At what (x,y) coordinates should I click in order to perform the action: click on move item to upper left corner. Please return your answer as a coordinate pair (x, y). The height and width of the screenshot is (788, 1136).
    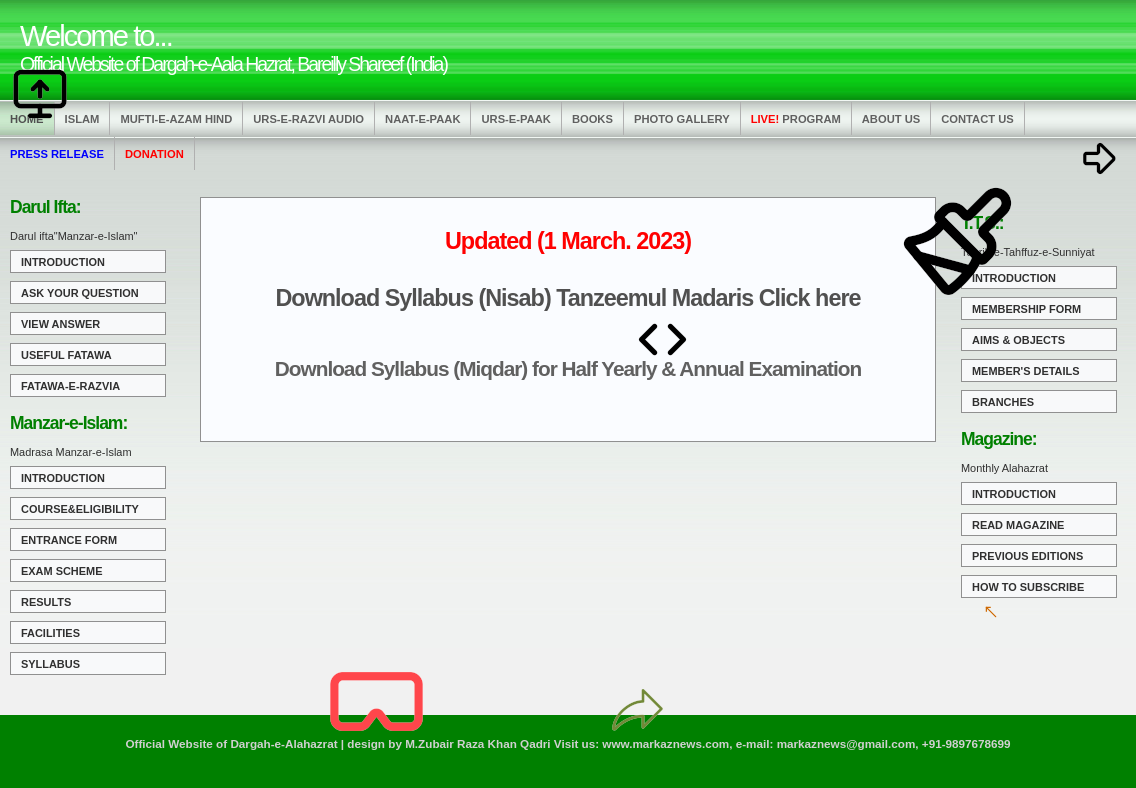
    Looking at the image, I should click on (991, 612).